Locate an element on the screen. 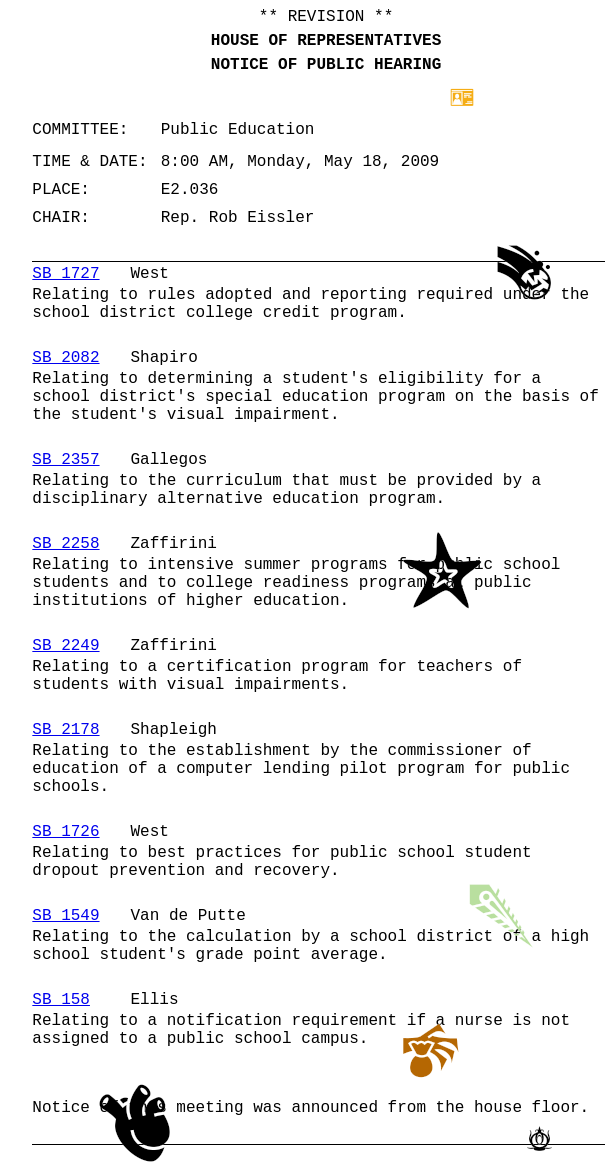 The height and width of the screenshot is (1171, 613). activate drilling or boring tool is located at coordinates (501, 916).